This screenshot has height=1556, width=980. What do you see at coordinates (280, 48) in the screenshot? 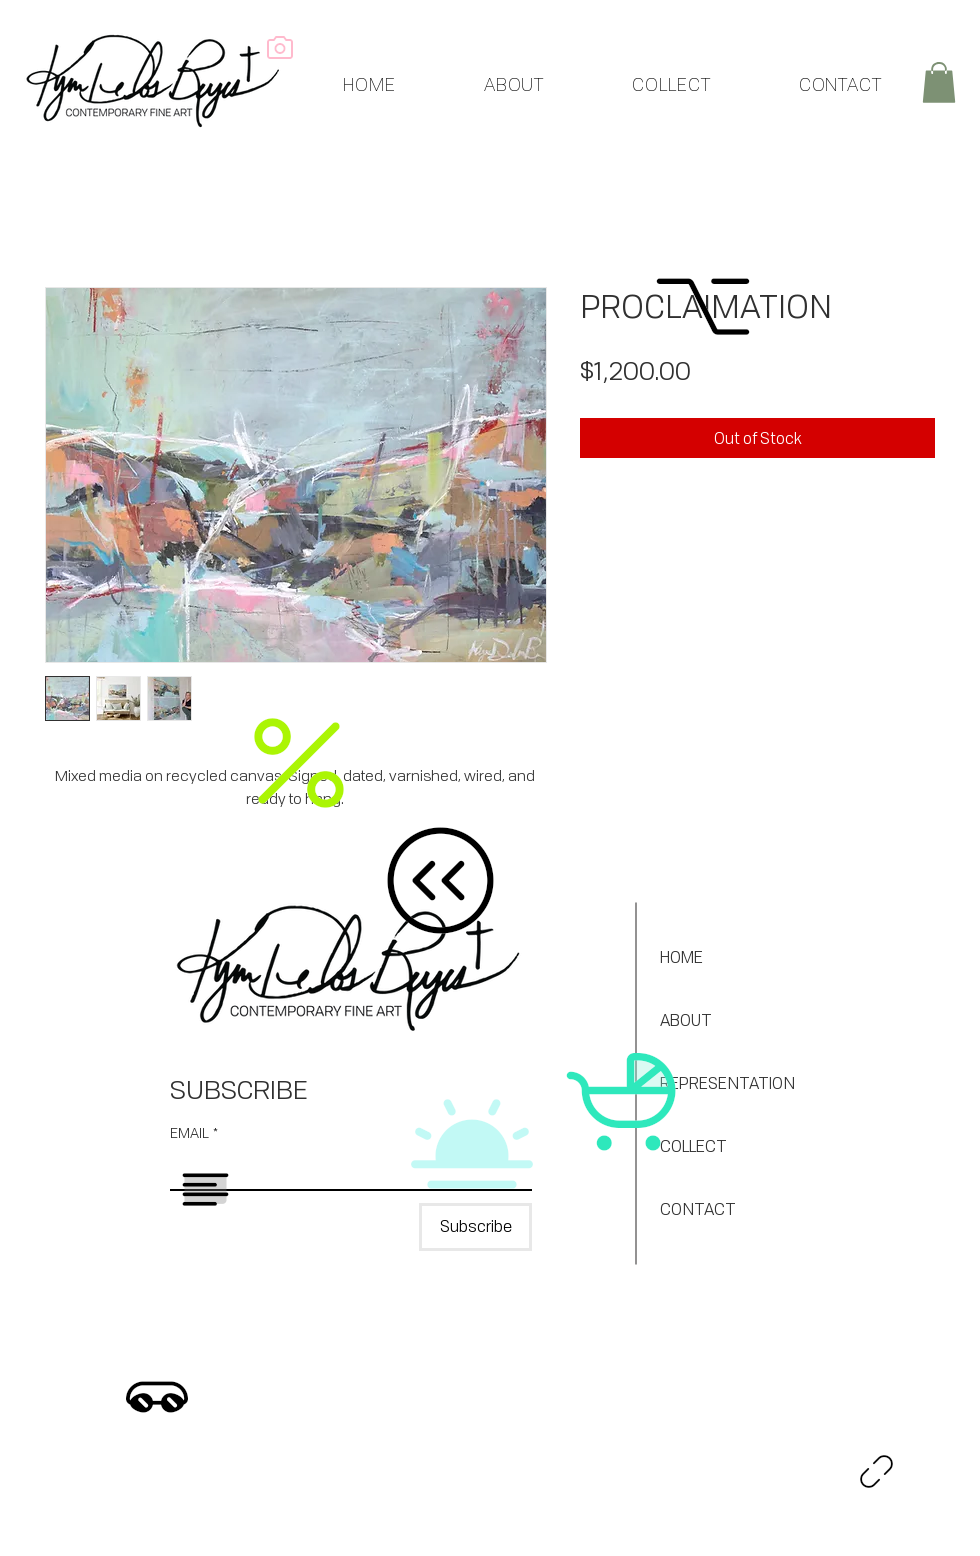
I see `take a photo` at bounding box center [280, 48].